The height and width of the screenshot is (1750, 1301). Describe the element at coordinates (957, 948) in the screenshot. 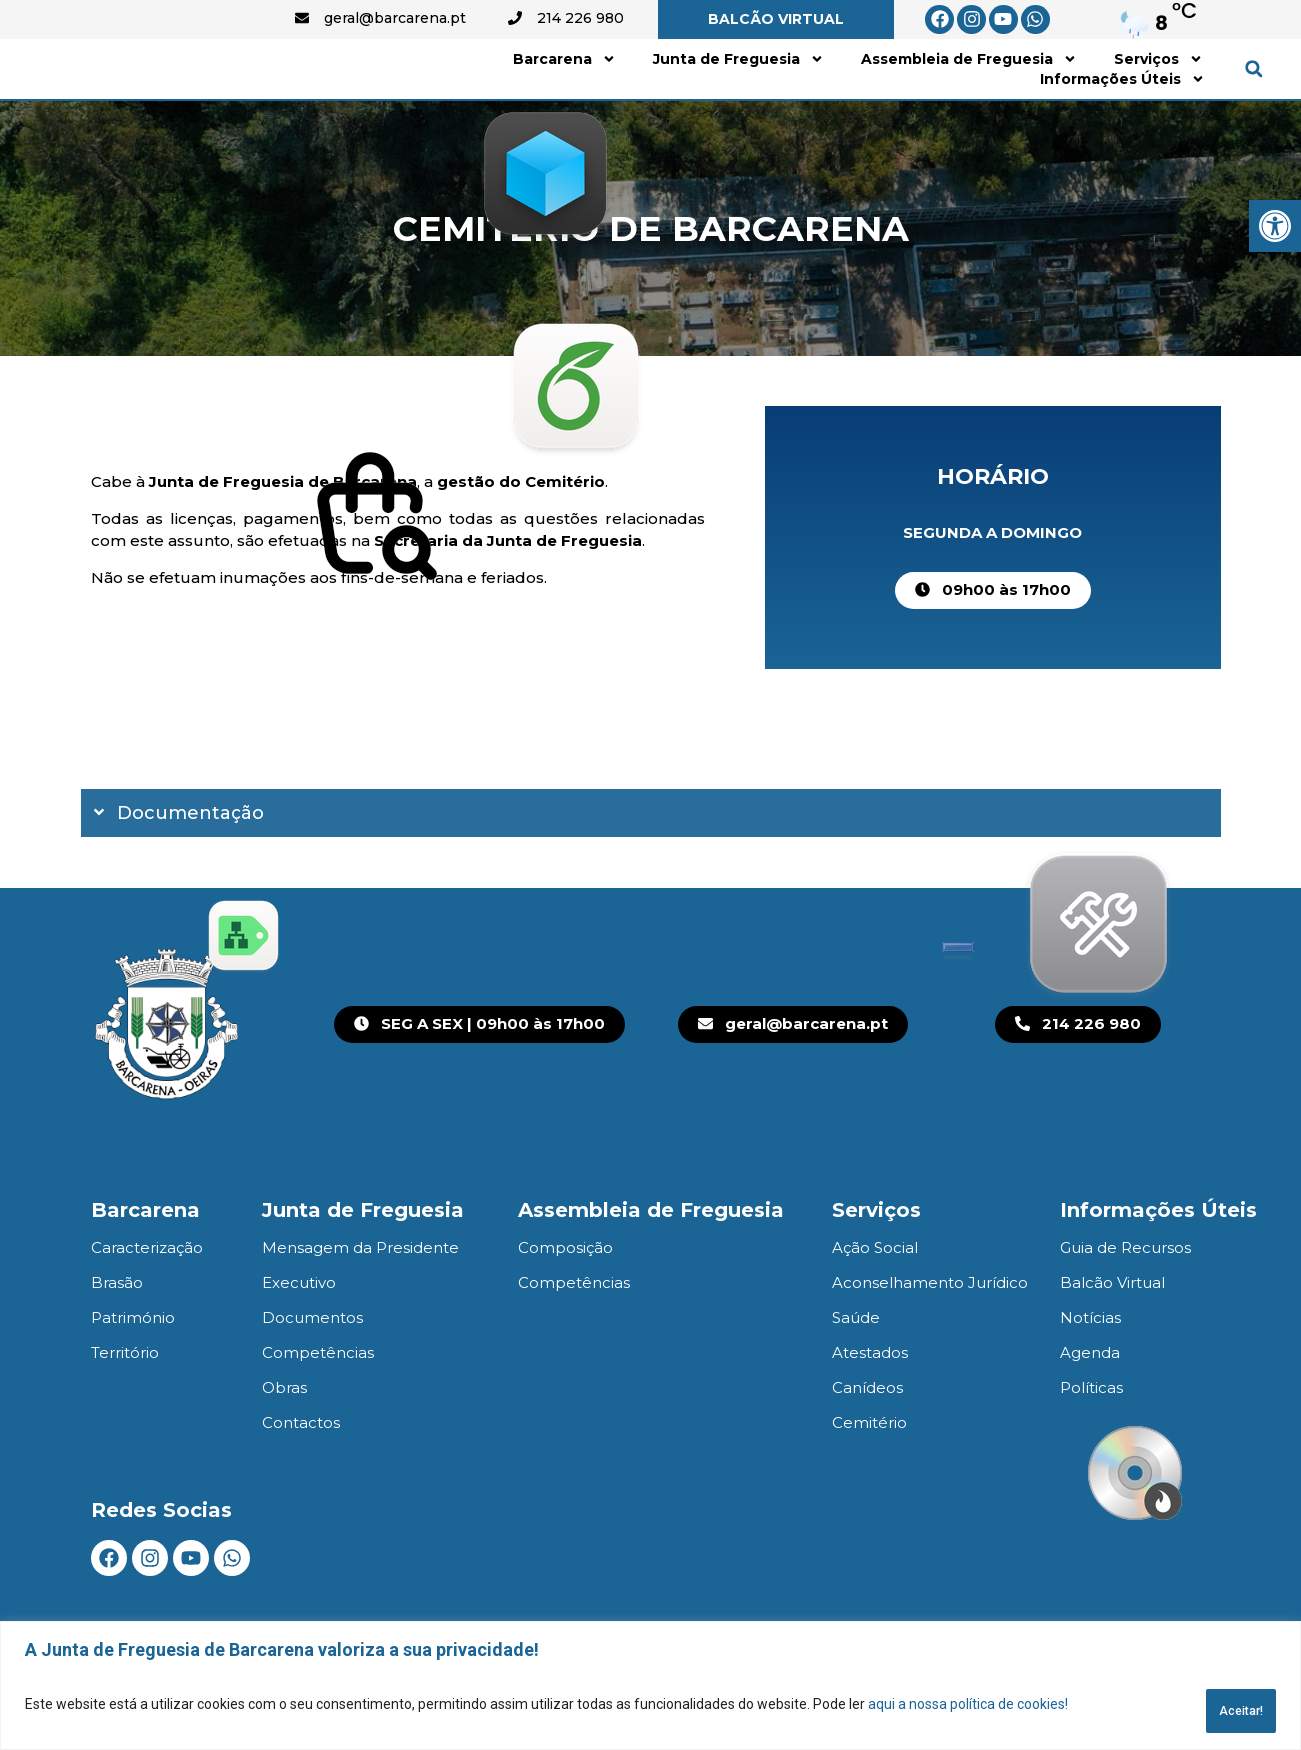

I see `remove an item from a list` at that location.